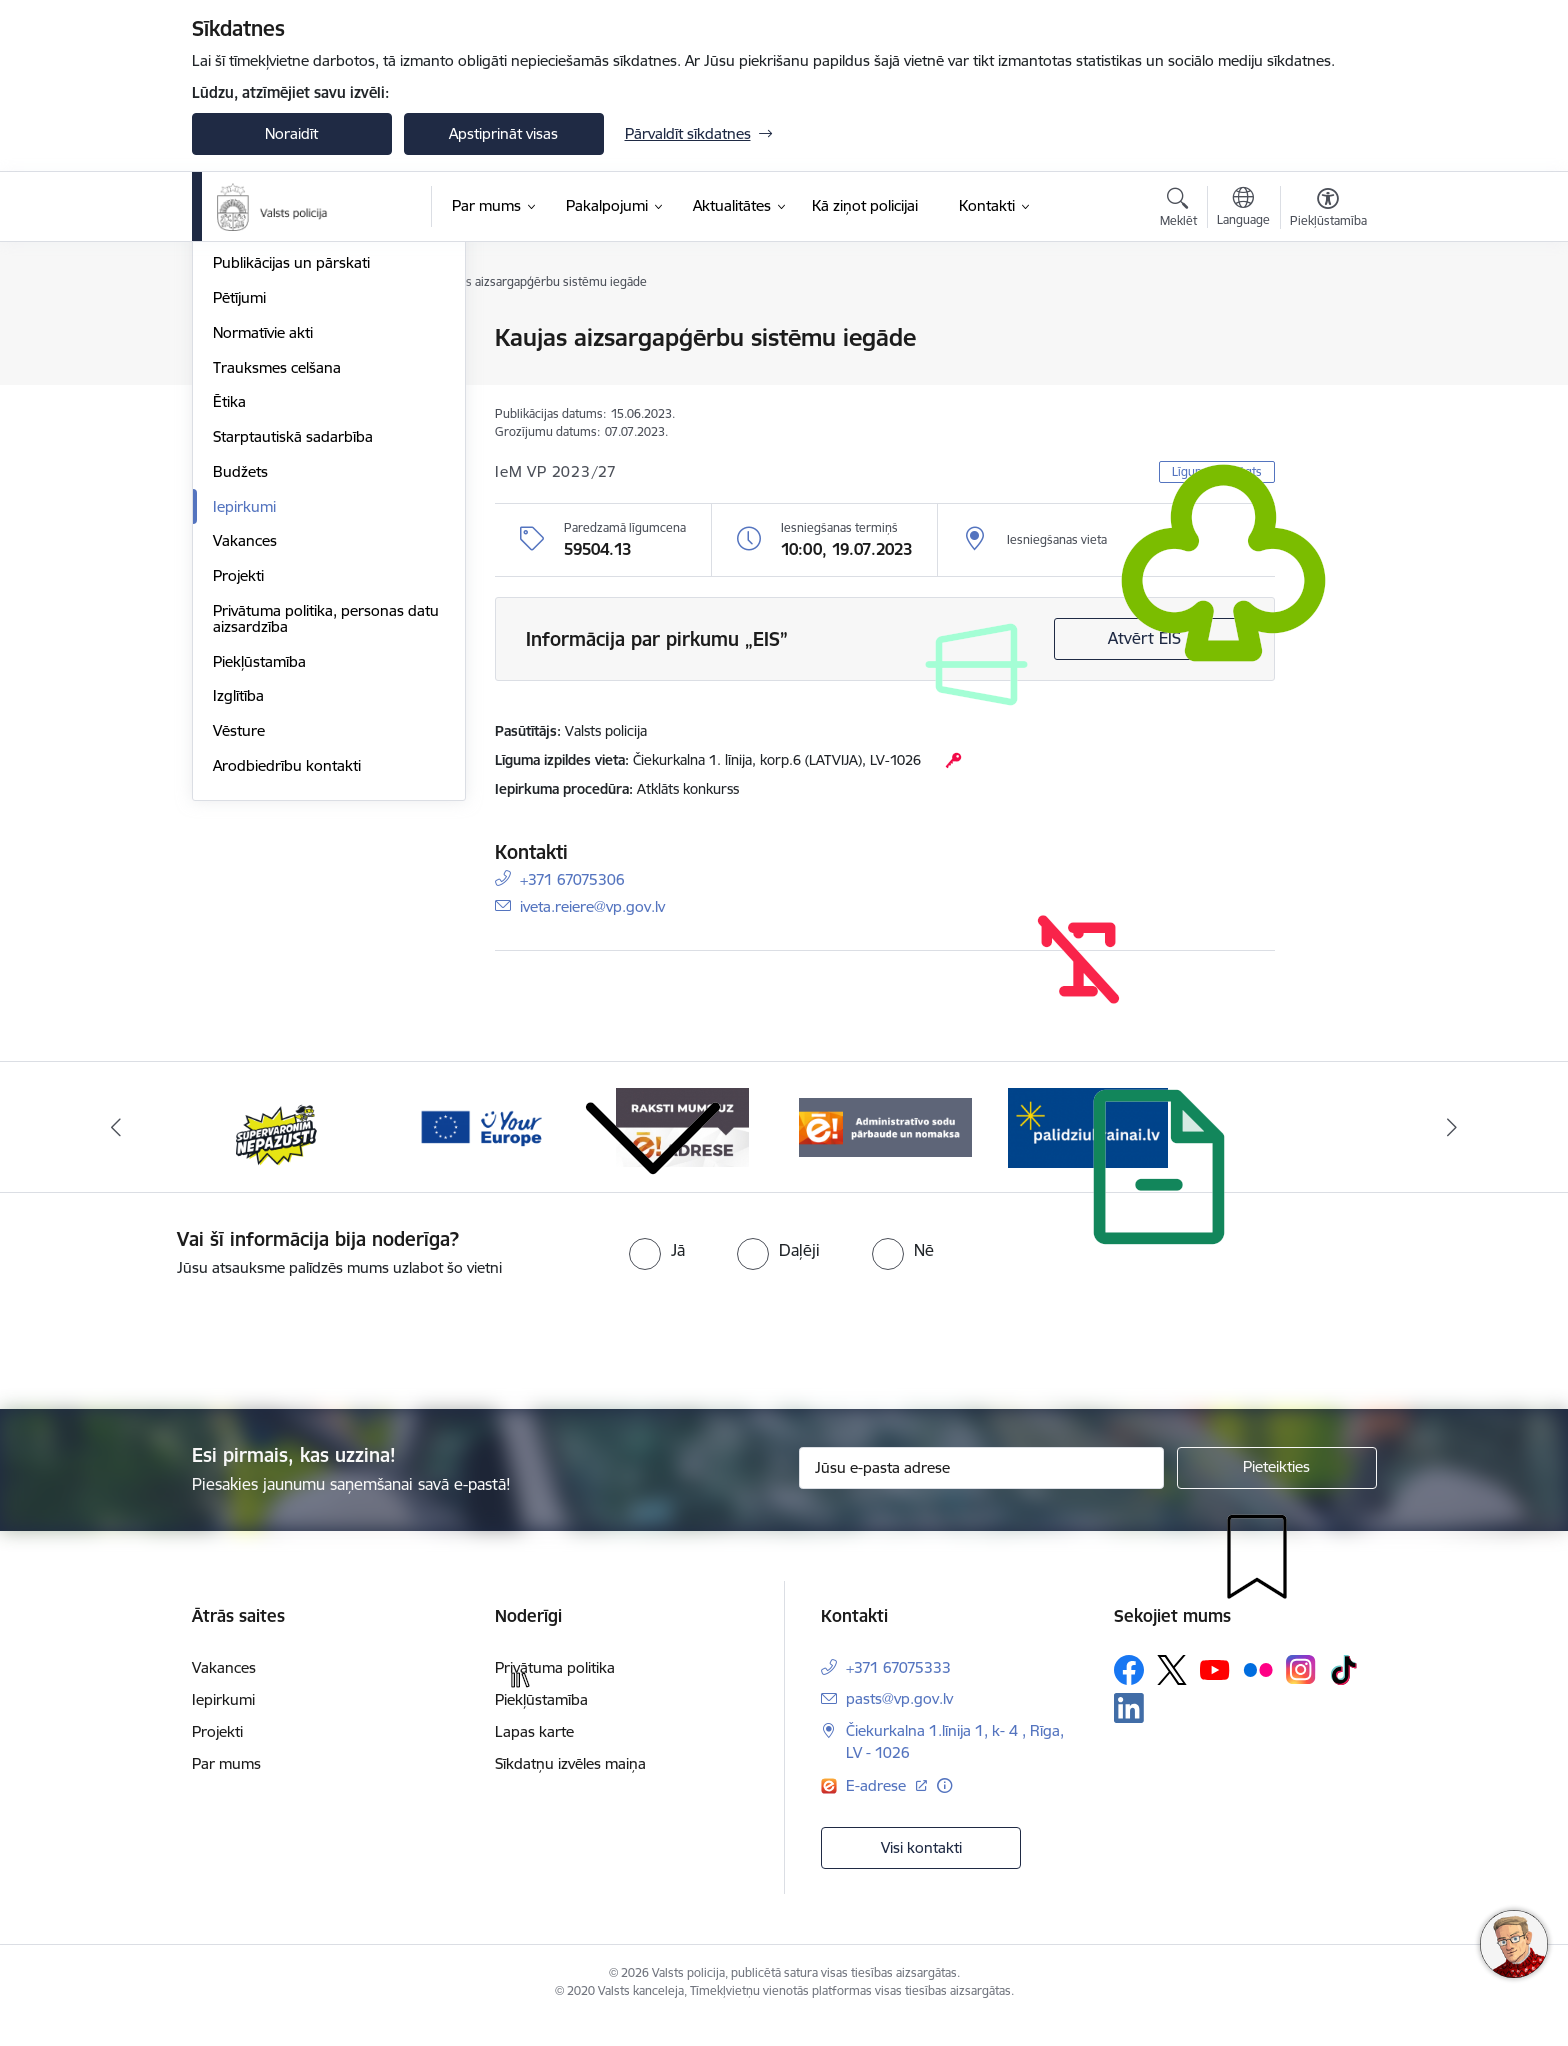  What do you see at coordinates (953, 760) in the screenshot?
I see `access security or password settings` at bounding box center [953, 760].